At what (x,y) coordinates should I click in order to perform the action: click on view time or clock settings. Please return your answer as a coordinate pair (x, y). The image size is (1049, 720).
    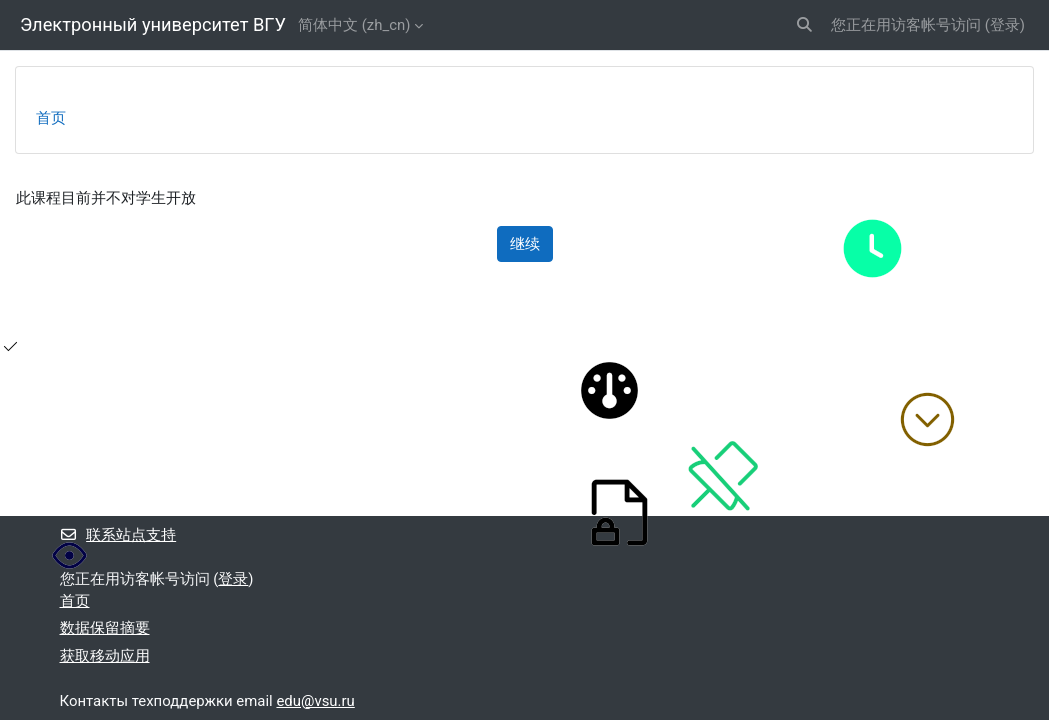
    Looking at the image, I should click on (872, 248).